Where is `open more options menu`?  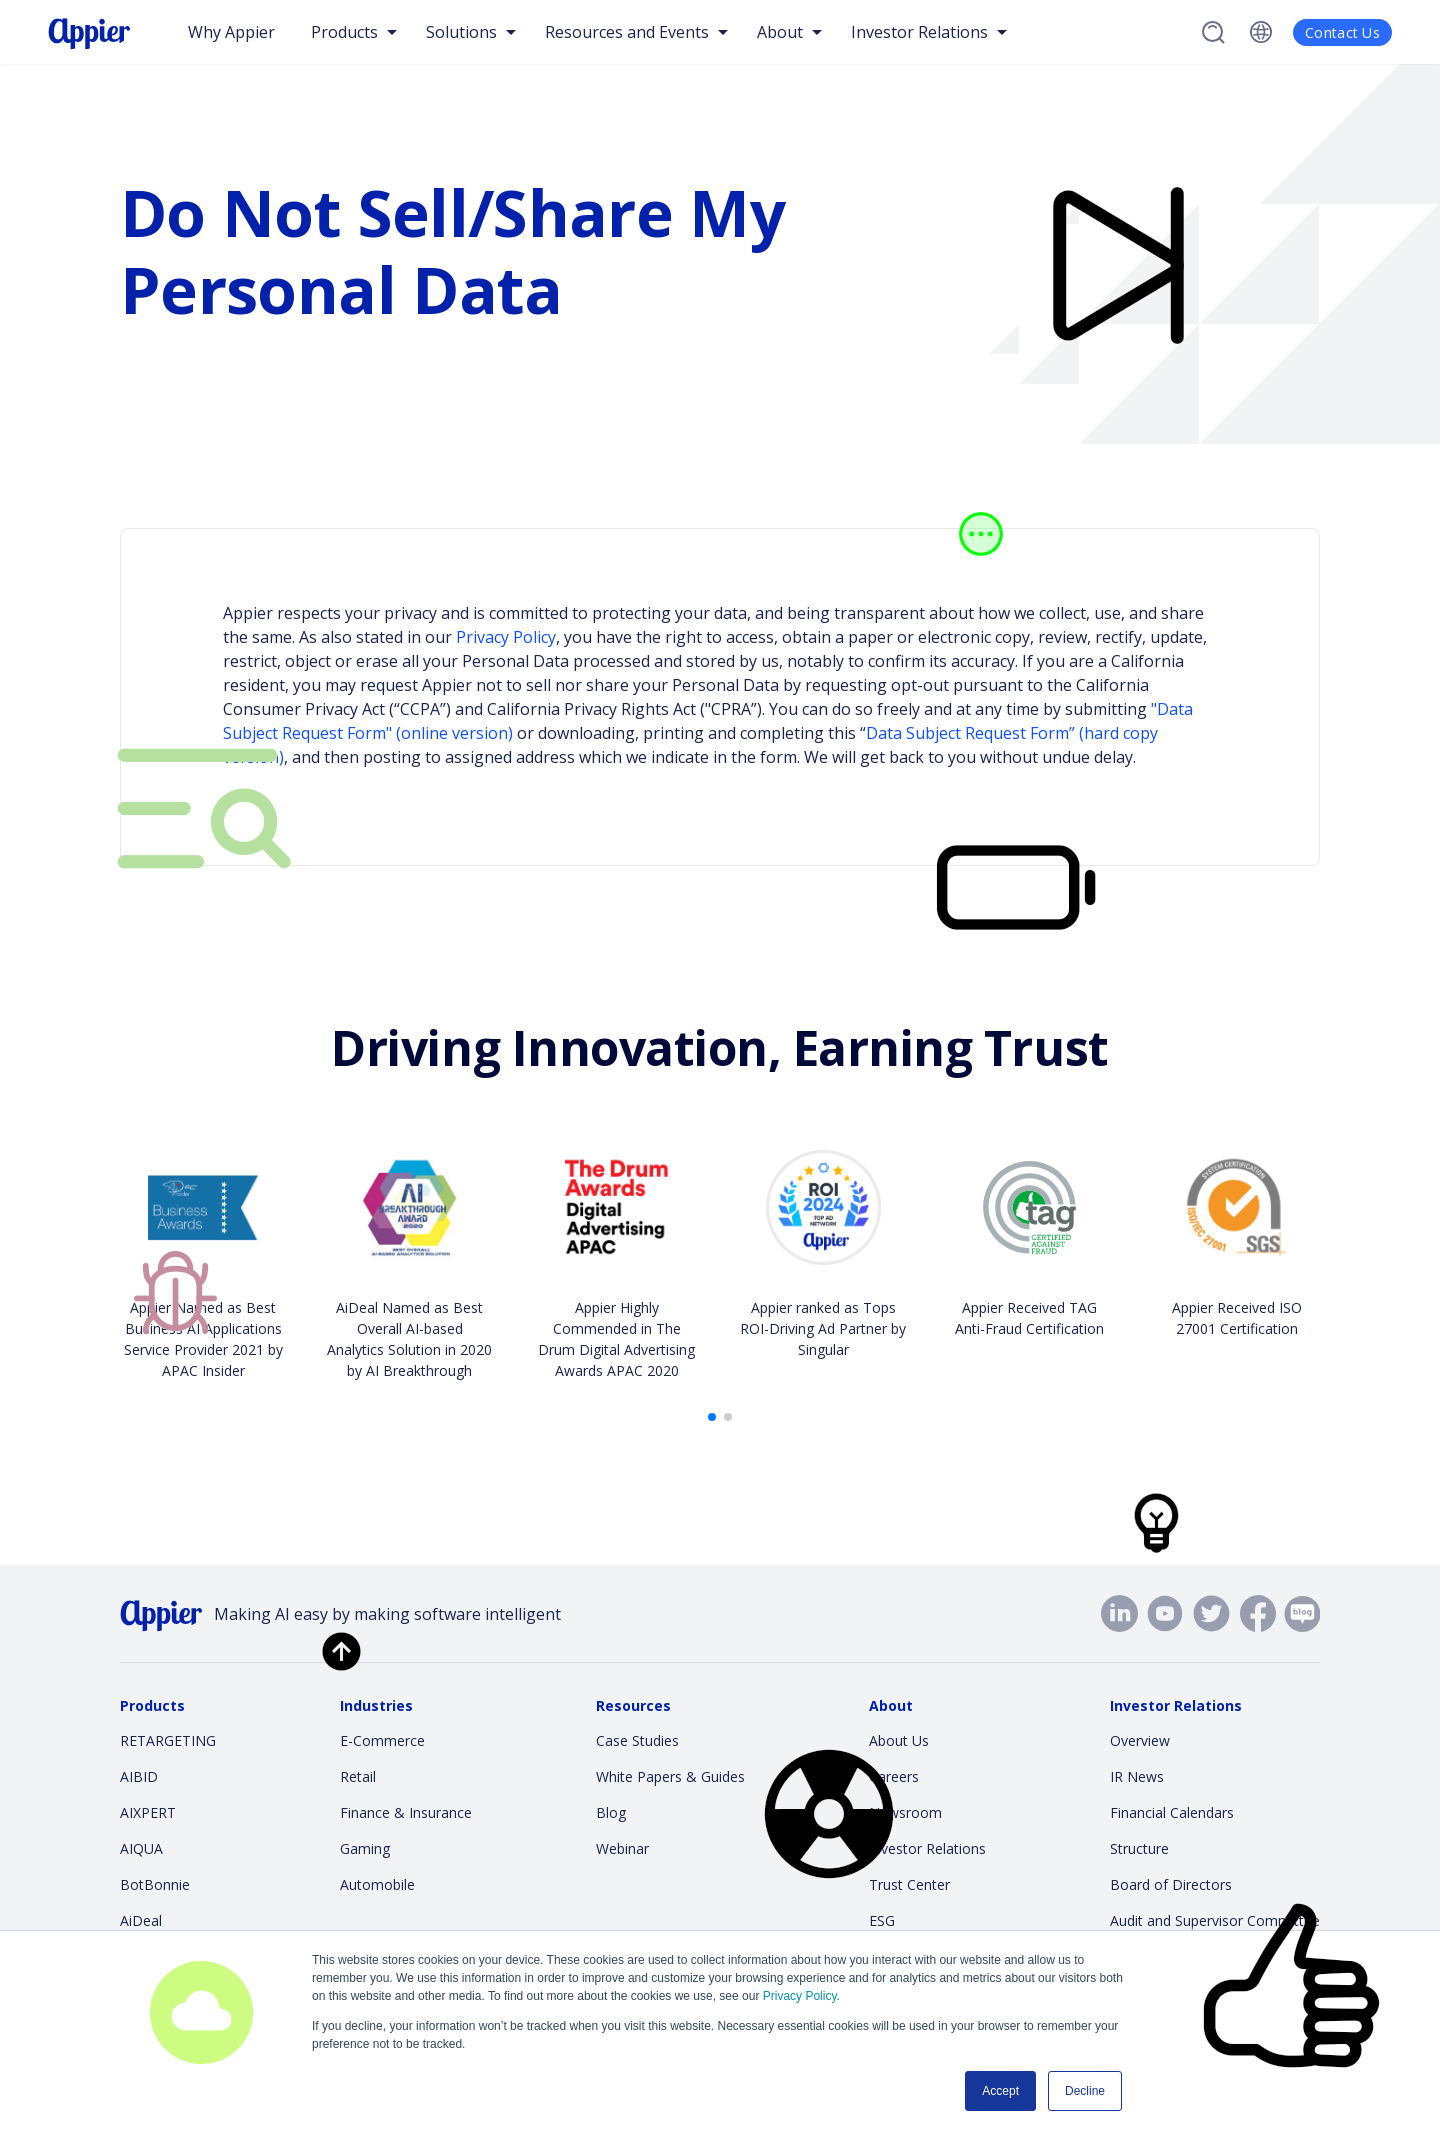 open more options menu is located at coordinates (981, 534).